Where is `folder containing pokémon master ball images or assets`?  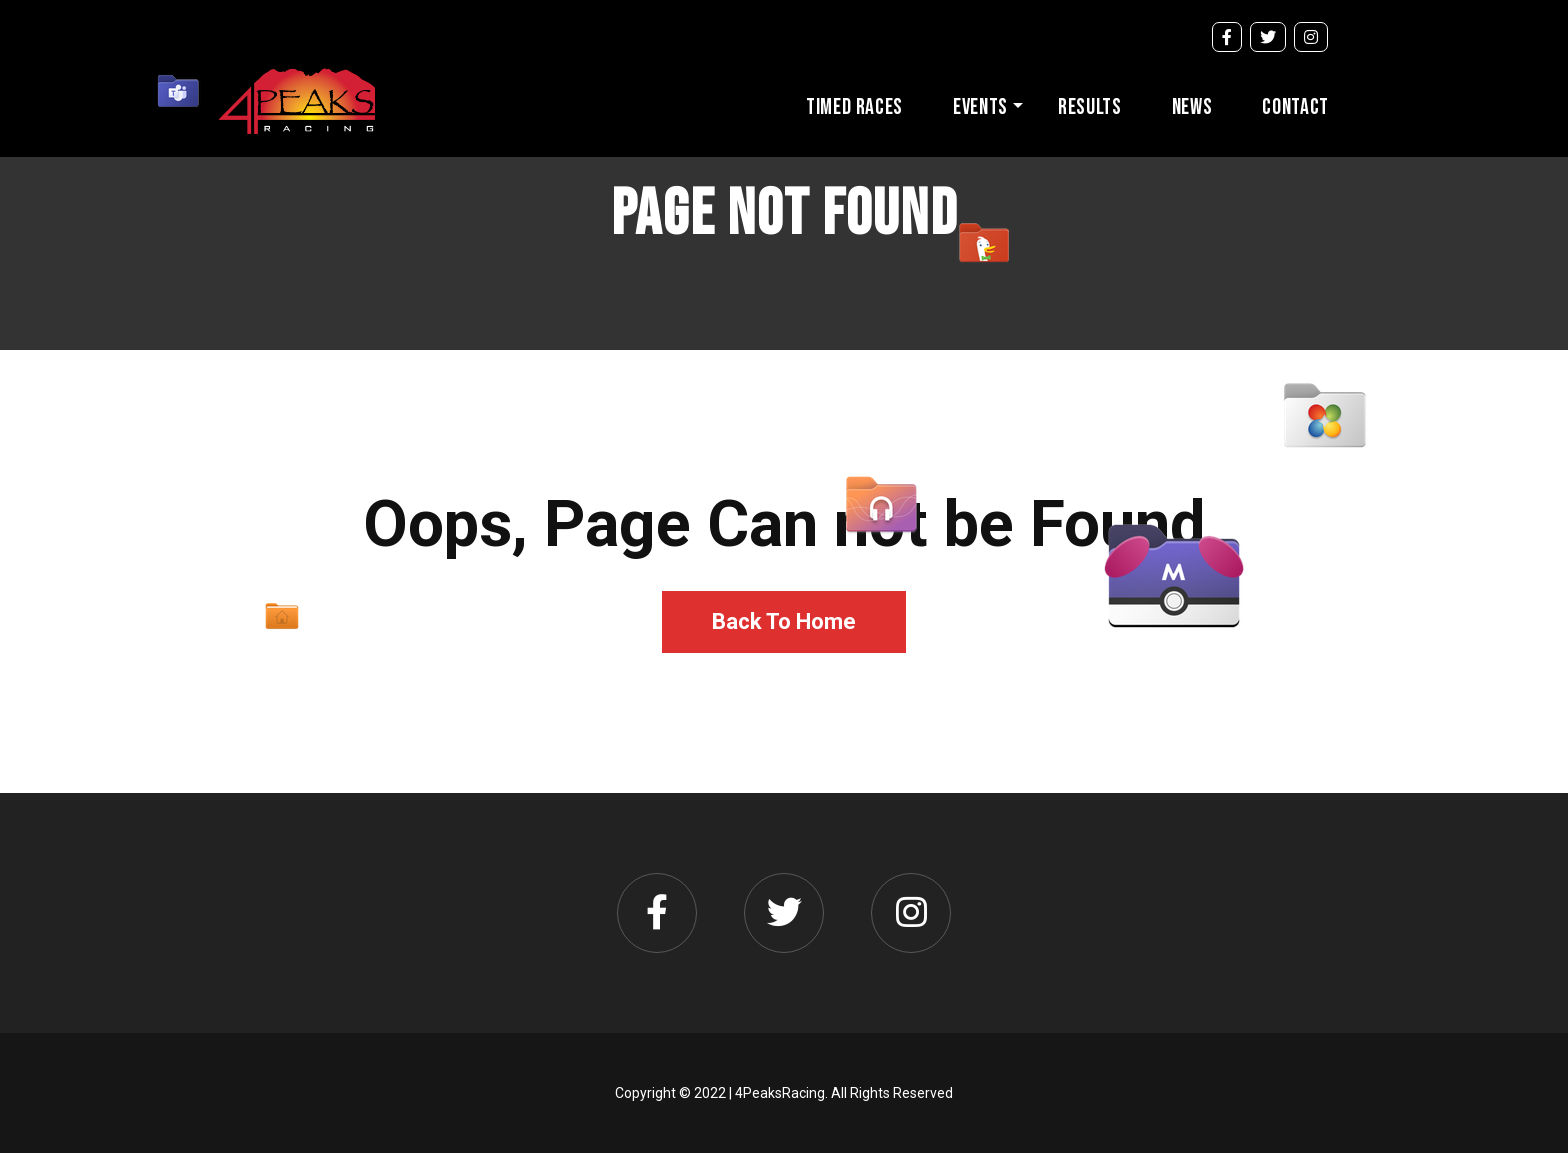 folder containing pokémon master ball images or assets is located at coordinates (1173, 579).